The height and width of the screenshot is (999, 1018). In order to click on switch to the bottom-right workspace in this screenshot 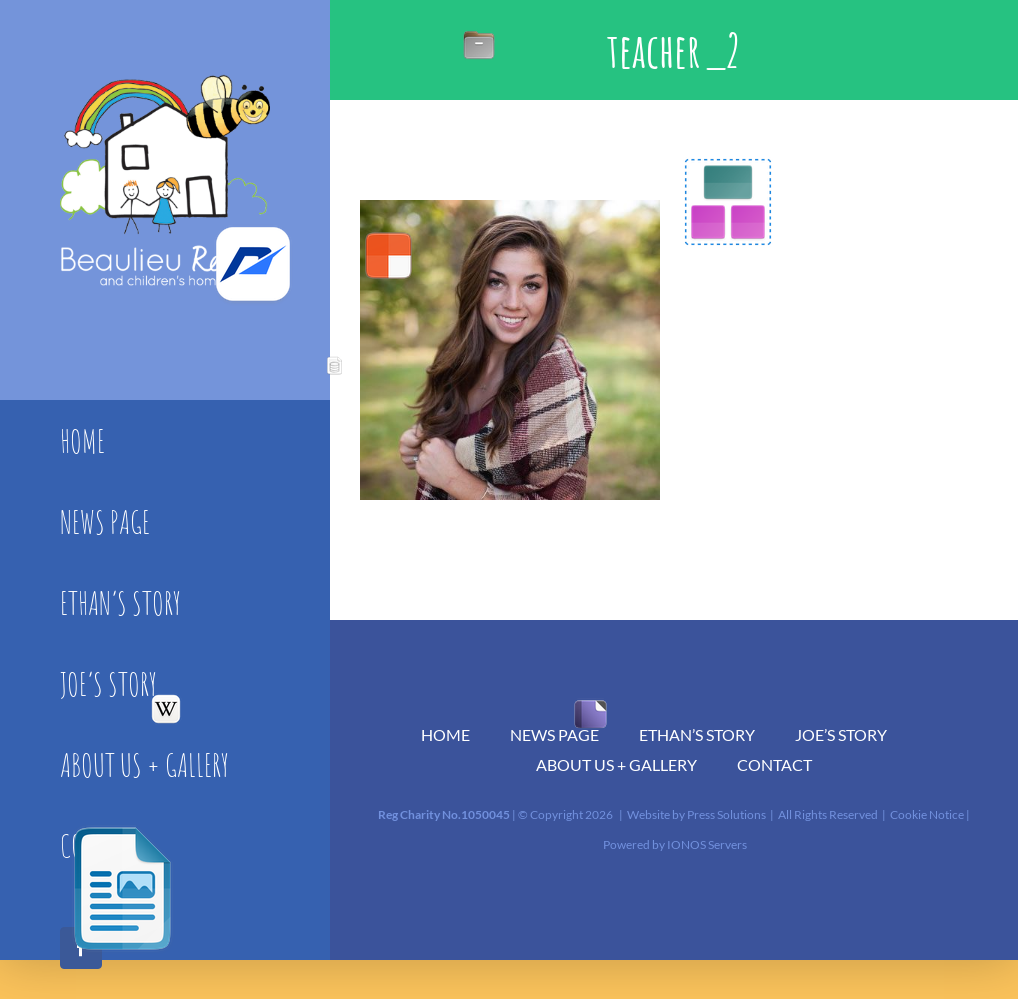, I will do `click(388, 255)`.